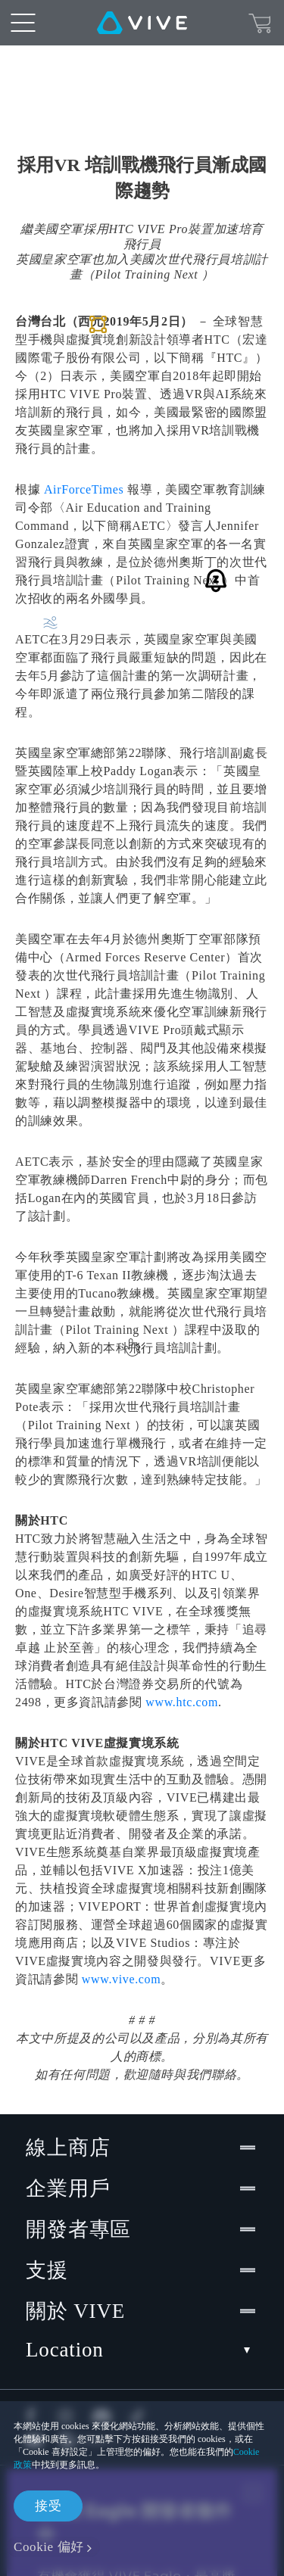  I want to click on enable sleep mode or snooze notifications, so click(216, 581).